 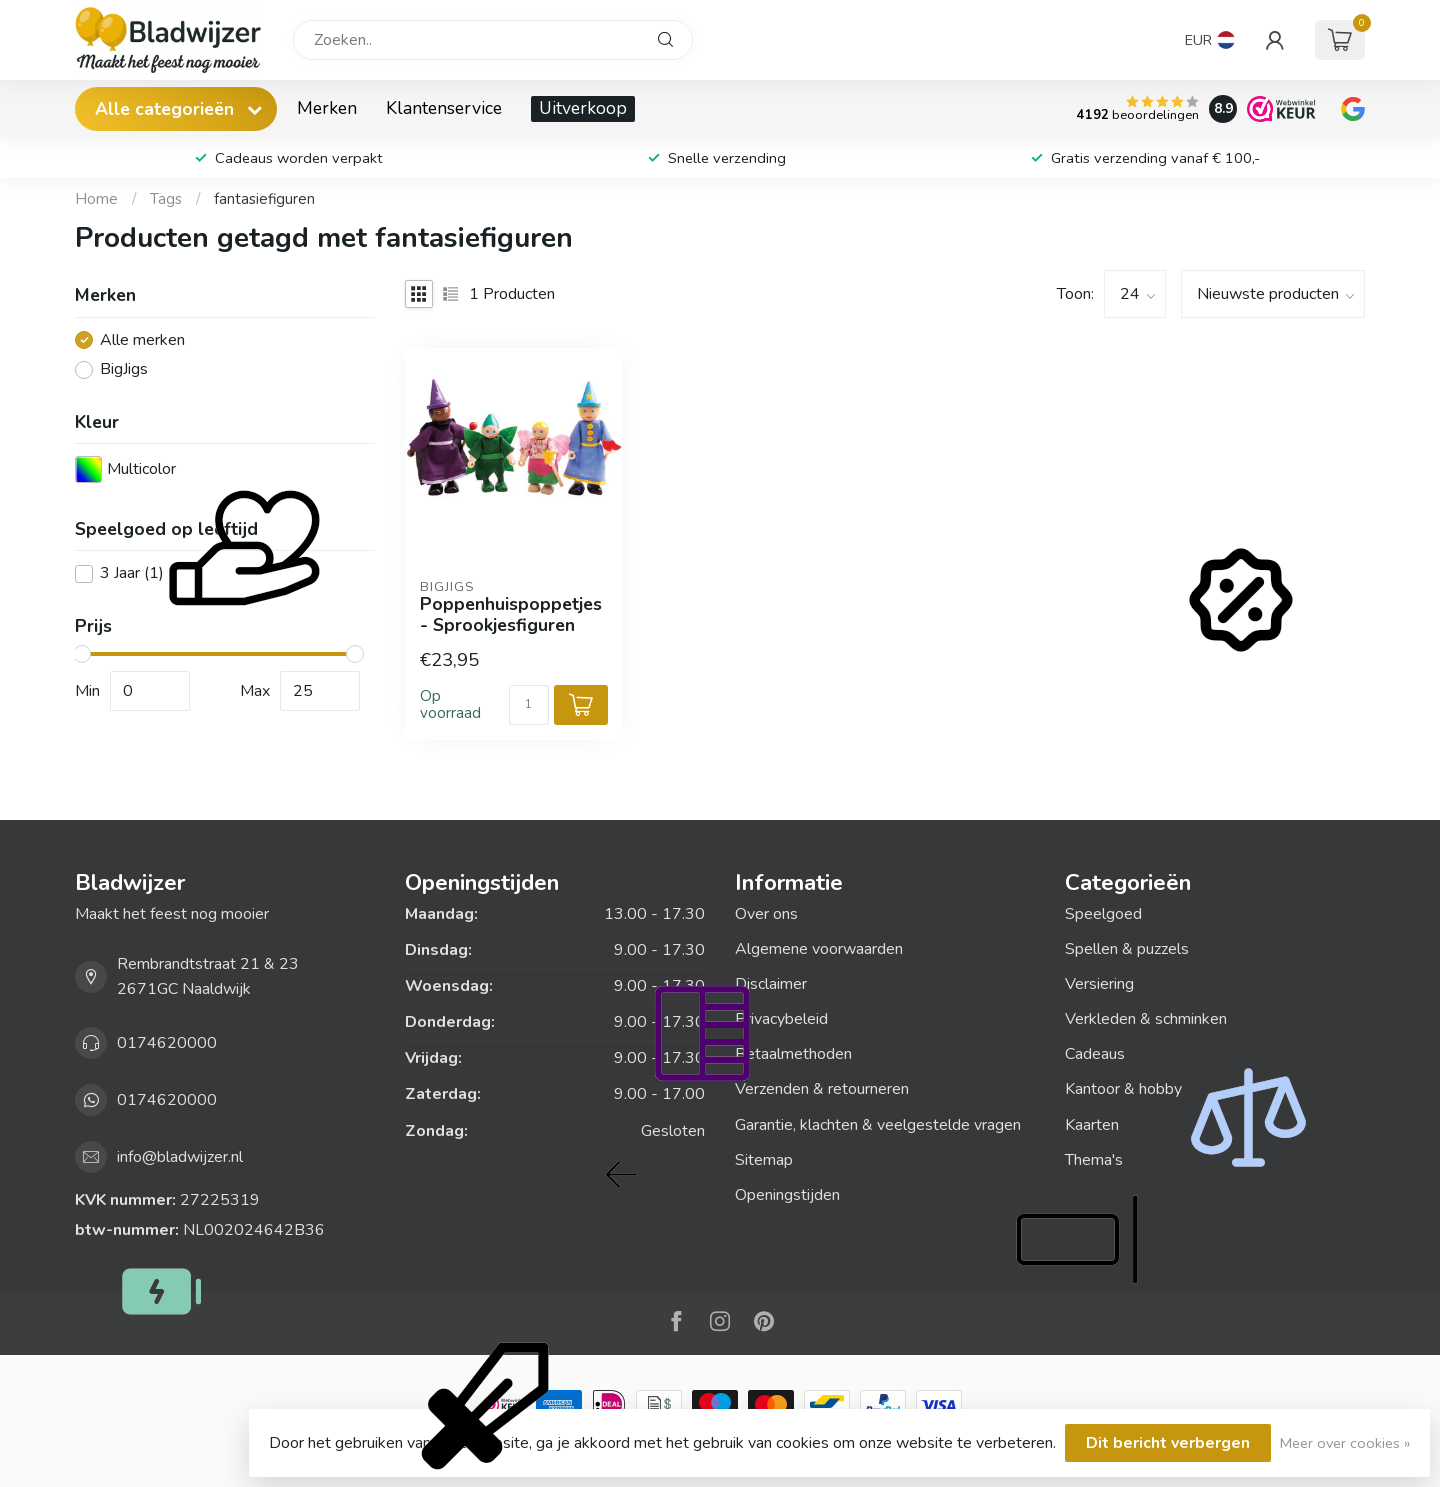 What do you see at coordinates (1248, 1117) in the screenshot?
I see `access legal or terms of service information` at bounding box center [1248, 1117].